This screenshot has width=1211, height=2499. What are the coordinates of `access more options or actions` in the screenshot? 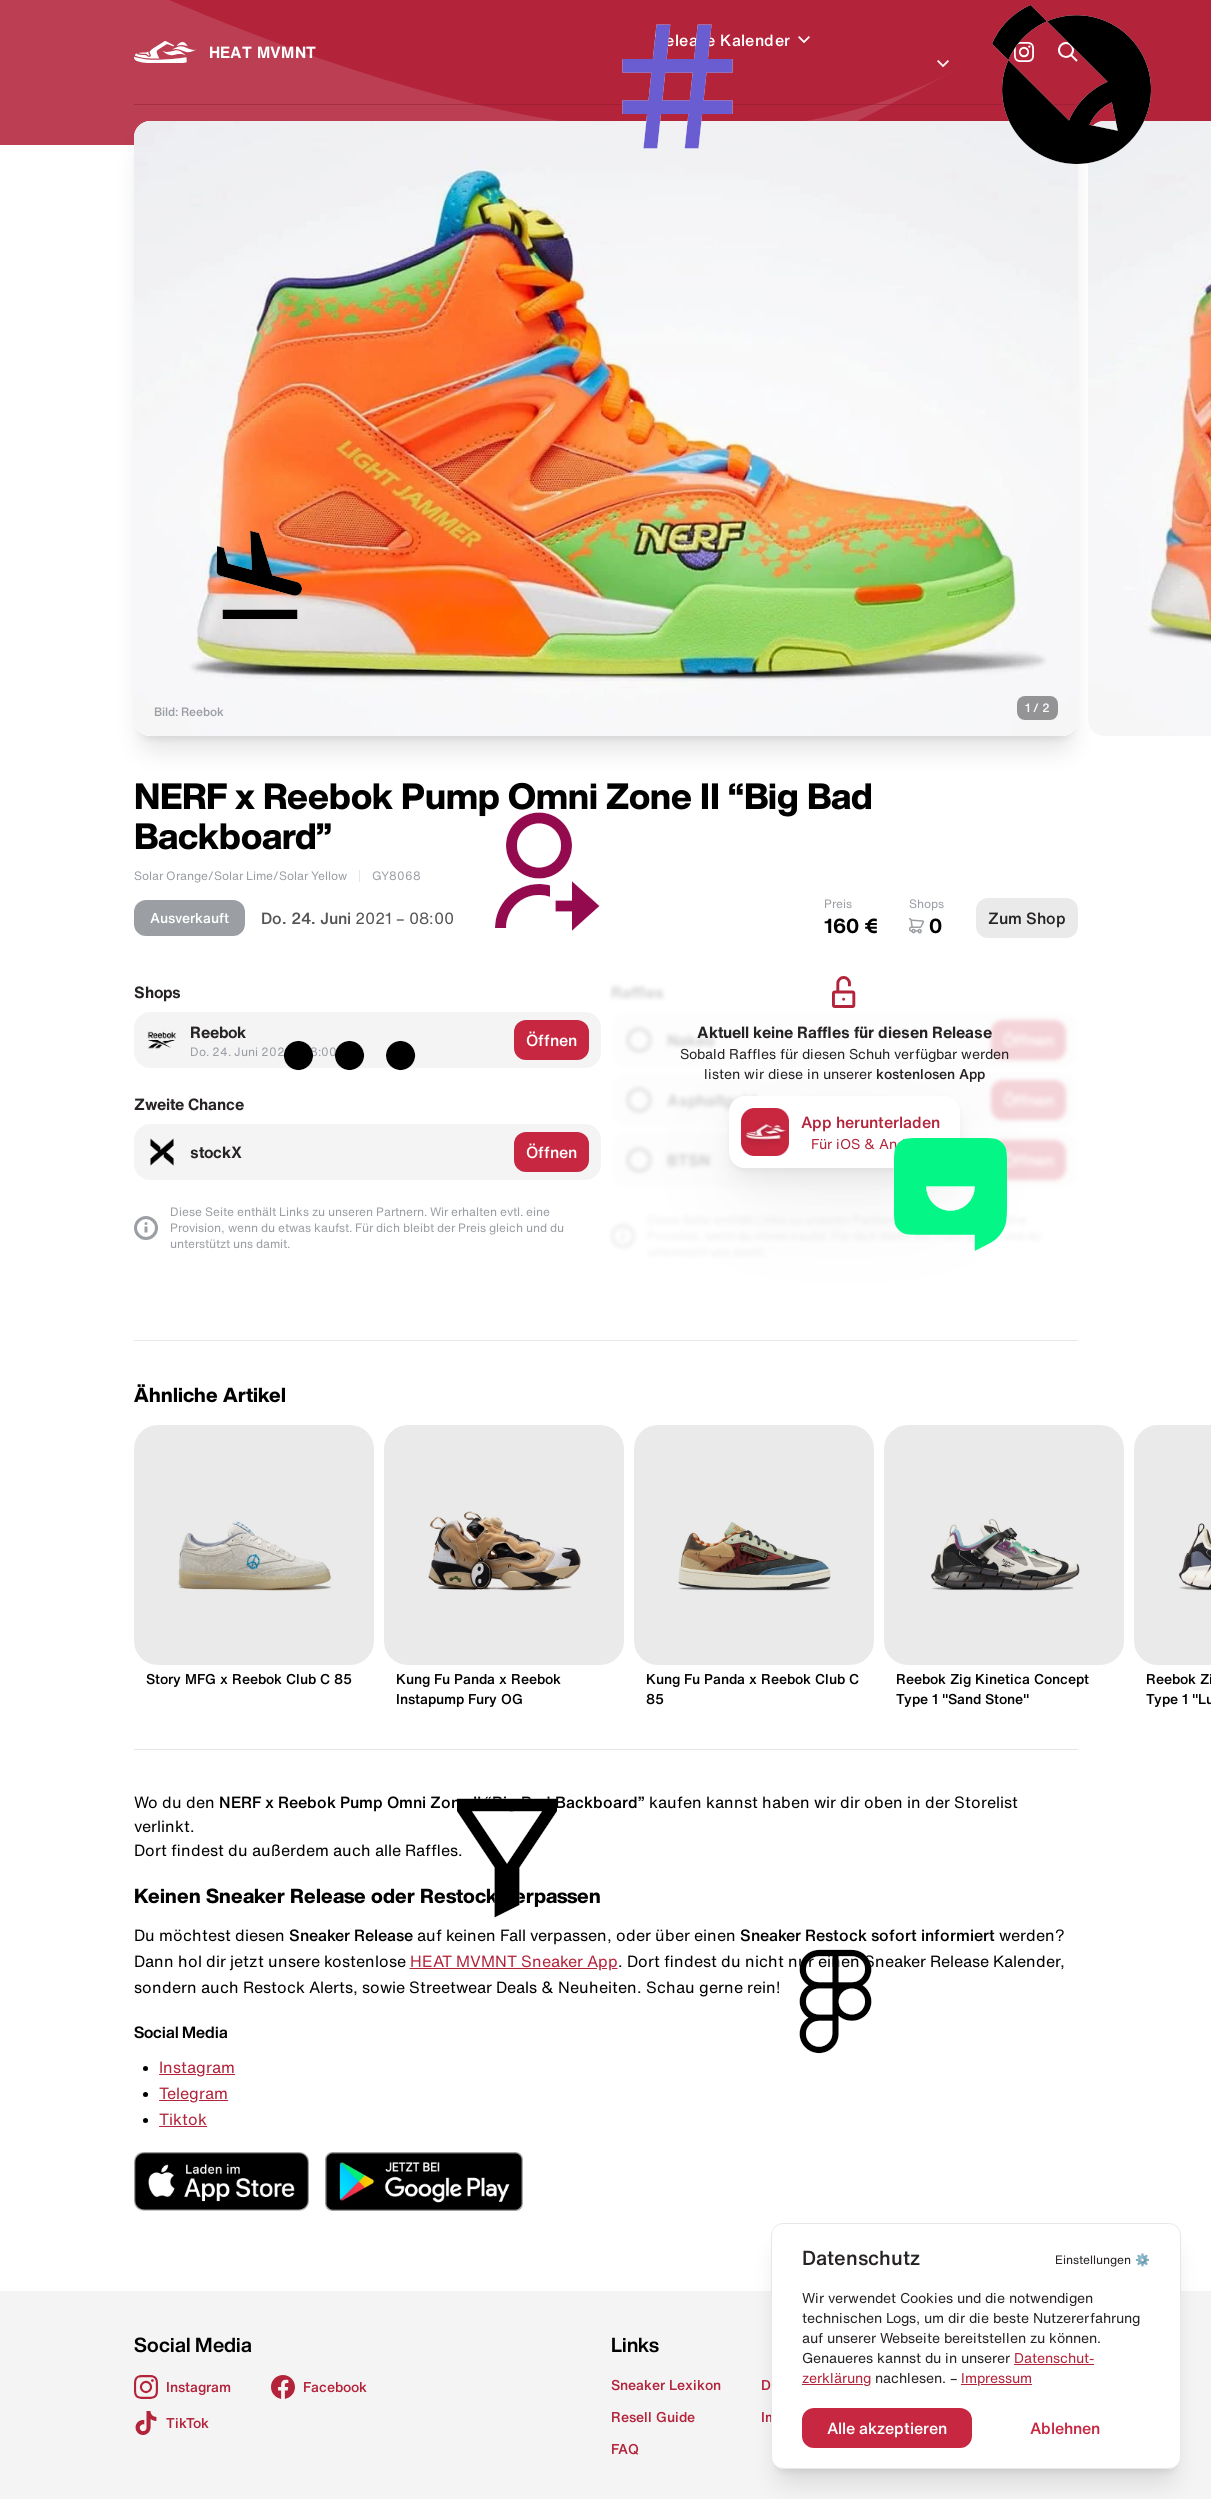 It's located at (349, 1055).